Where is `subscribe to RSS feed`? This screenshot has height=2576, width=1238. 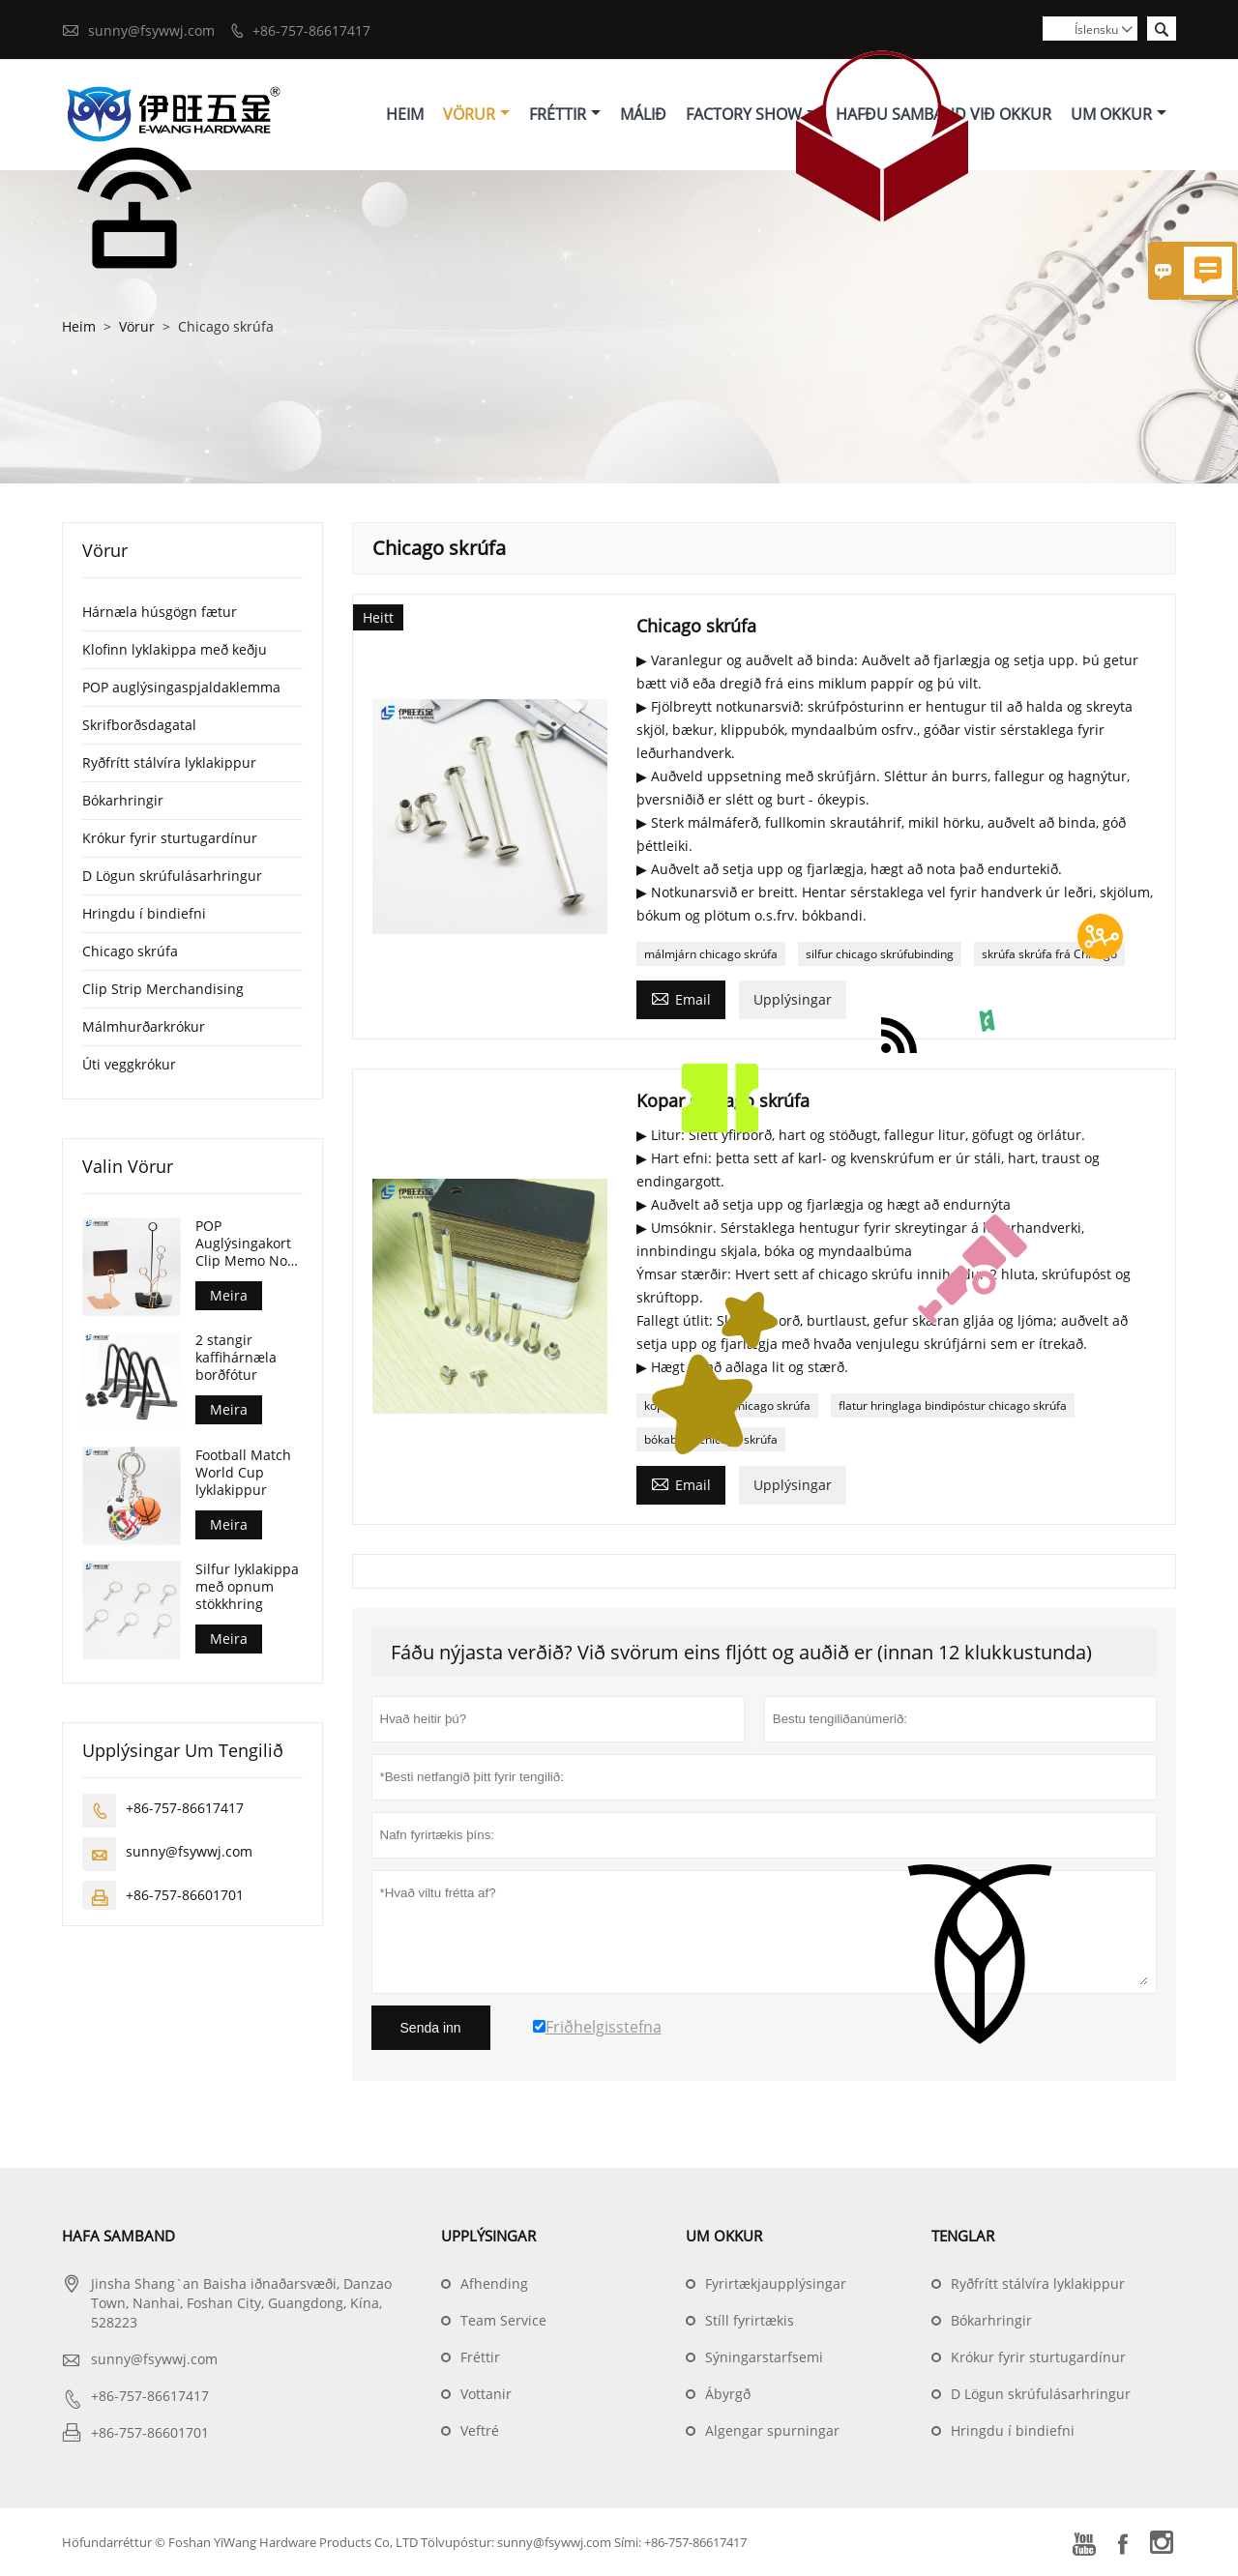
subscribe to RSS feed is located at coordinates (899, 1035).